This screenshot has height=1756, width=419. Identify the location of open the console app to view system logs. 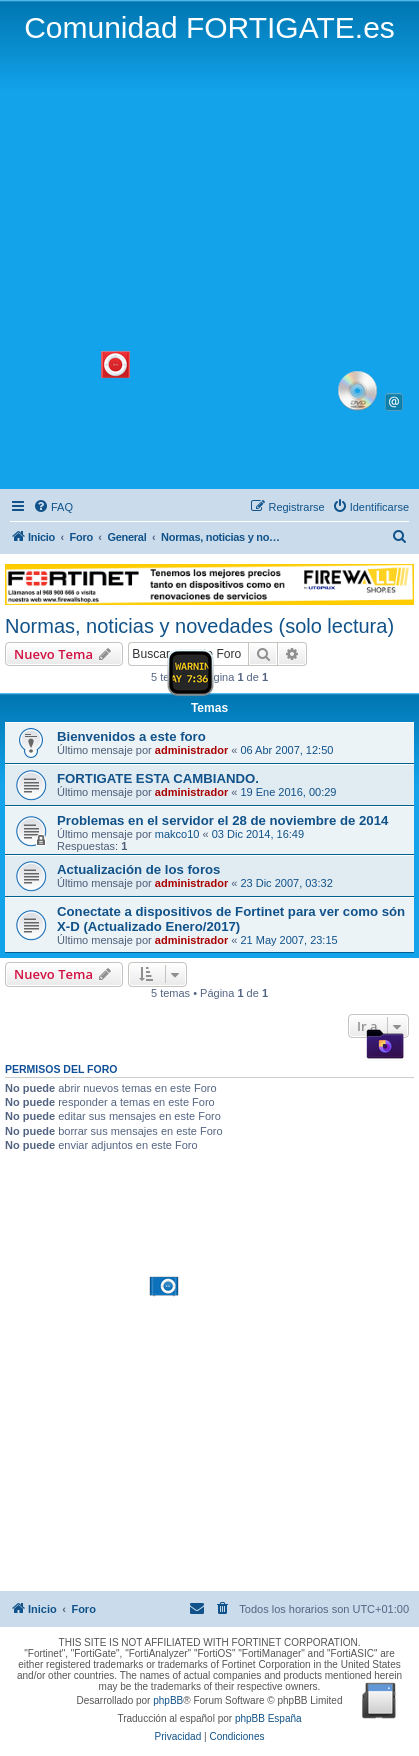
(190, 672).